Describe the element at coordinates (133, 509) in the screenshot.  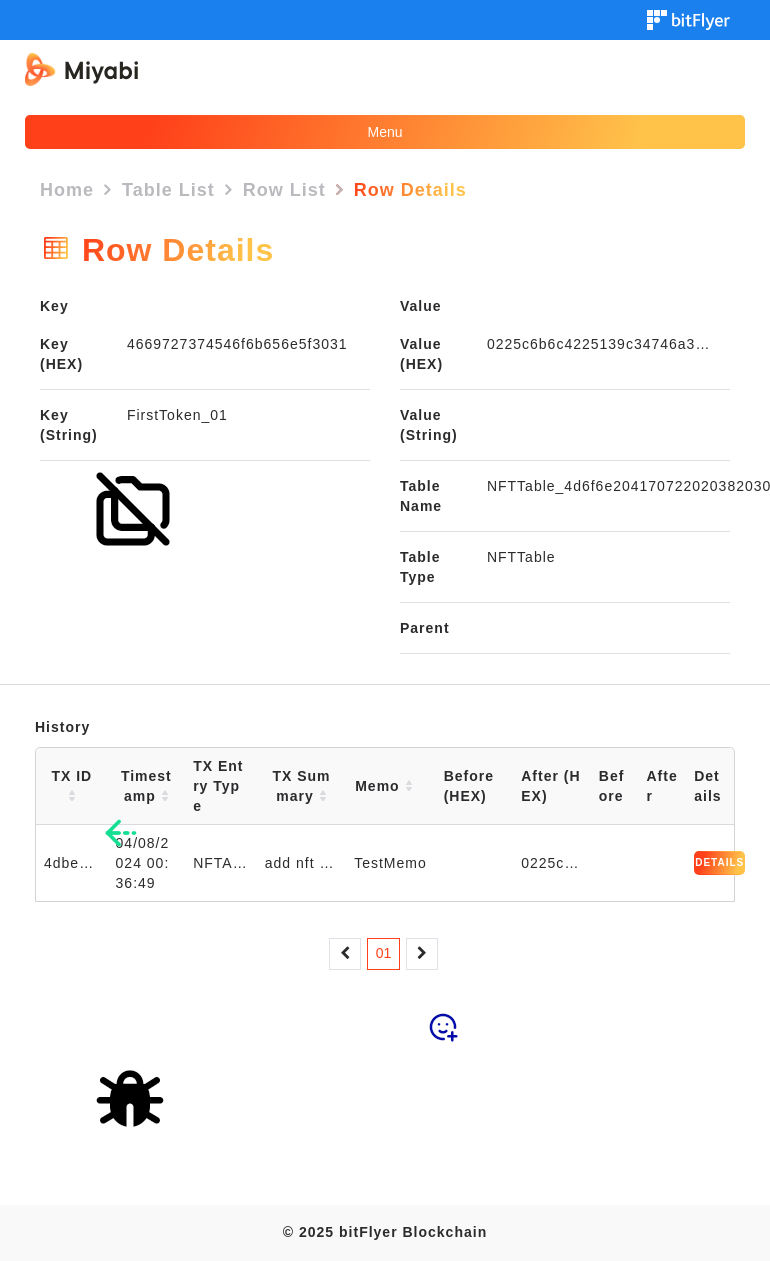
I see `folders are disabled or unavailable` at that location.